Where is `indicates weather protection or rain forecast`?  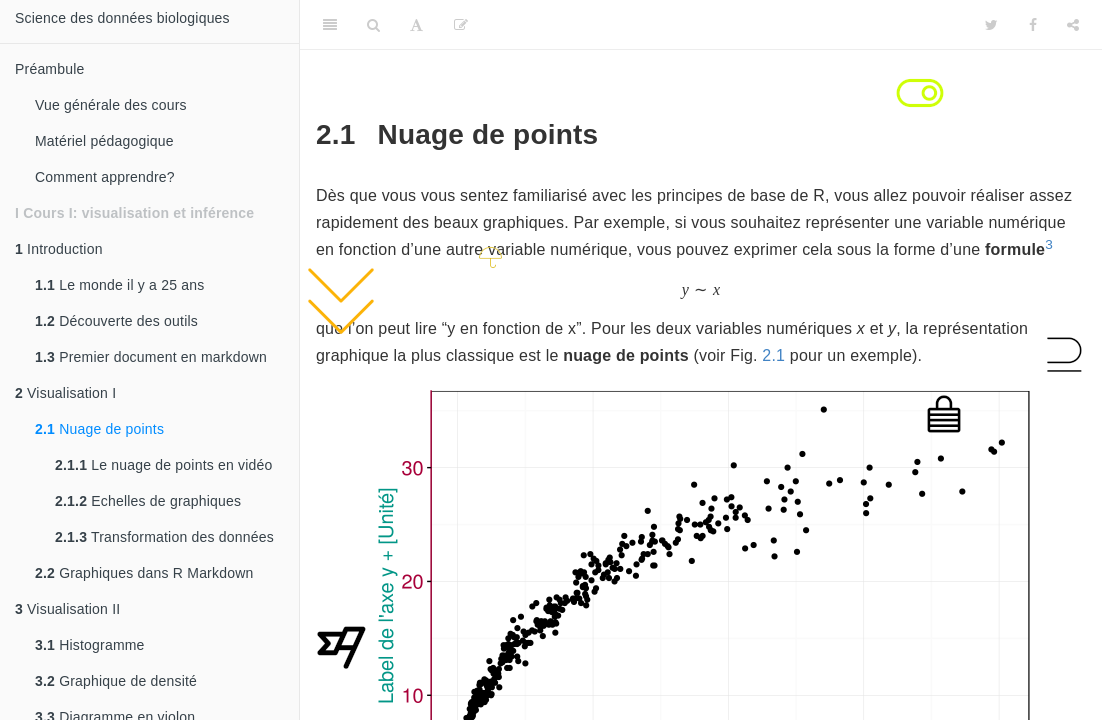
indicates weather protection or rain forecast is located at coordinates (490, 257).